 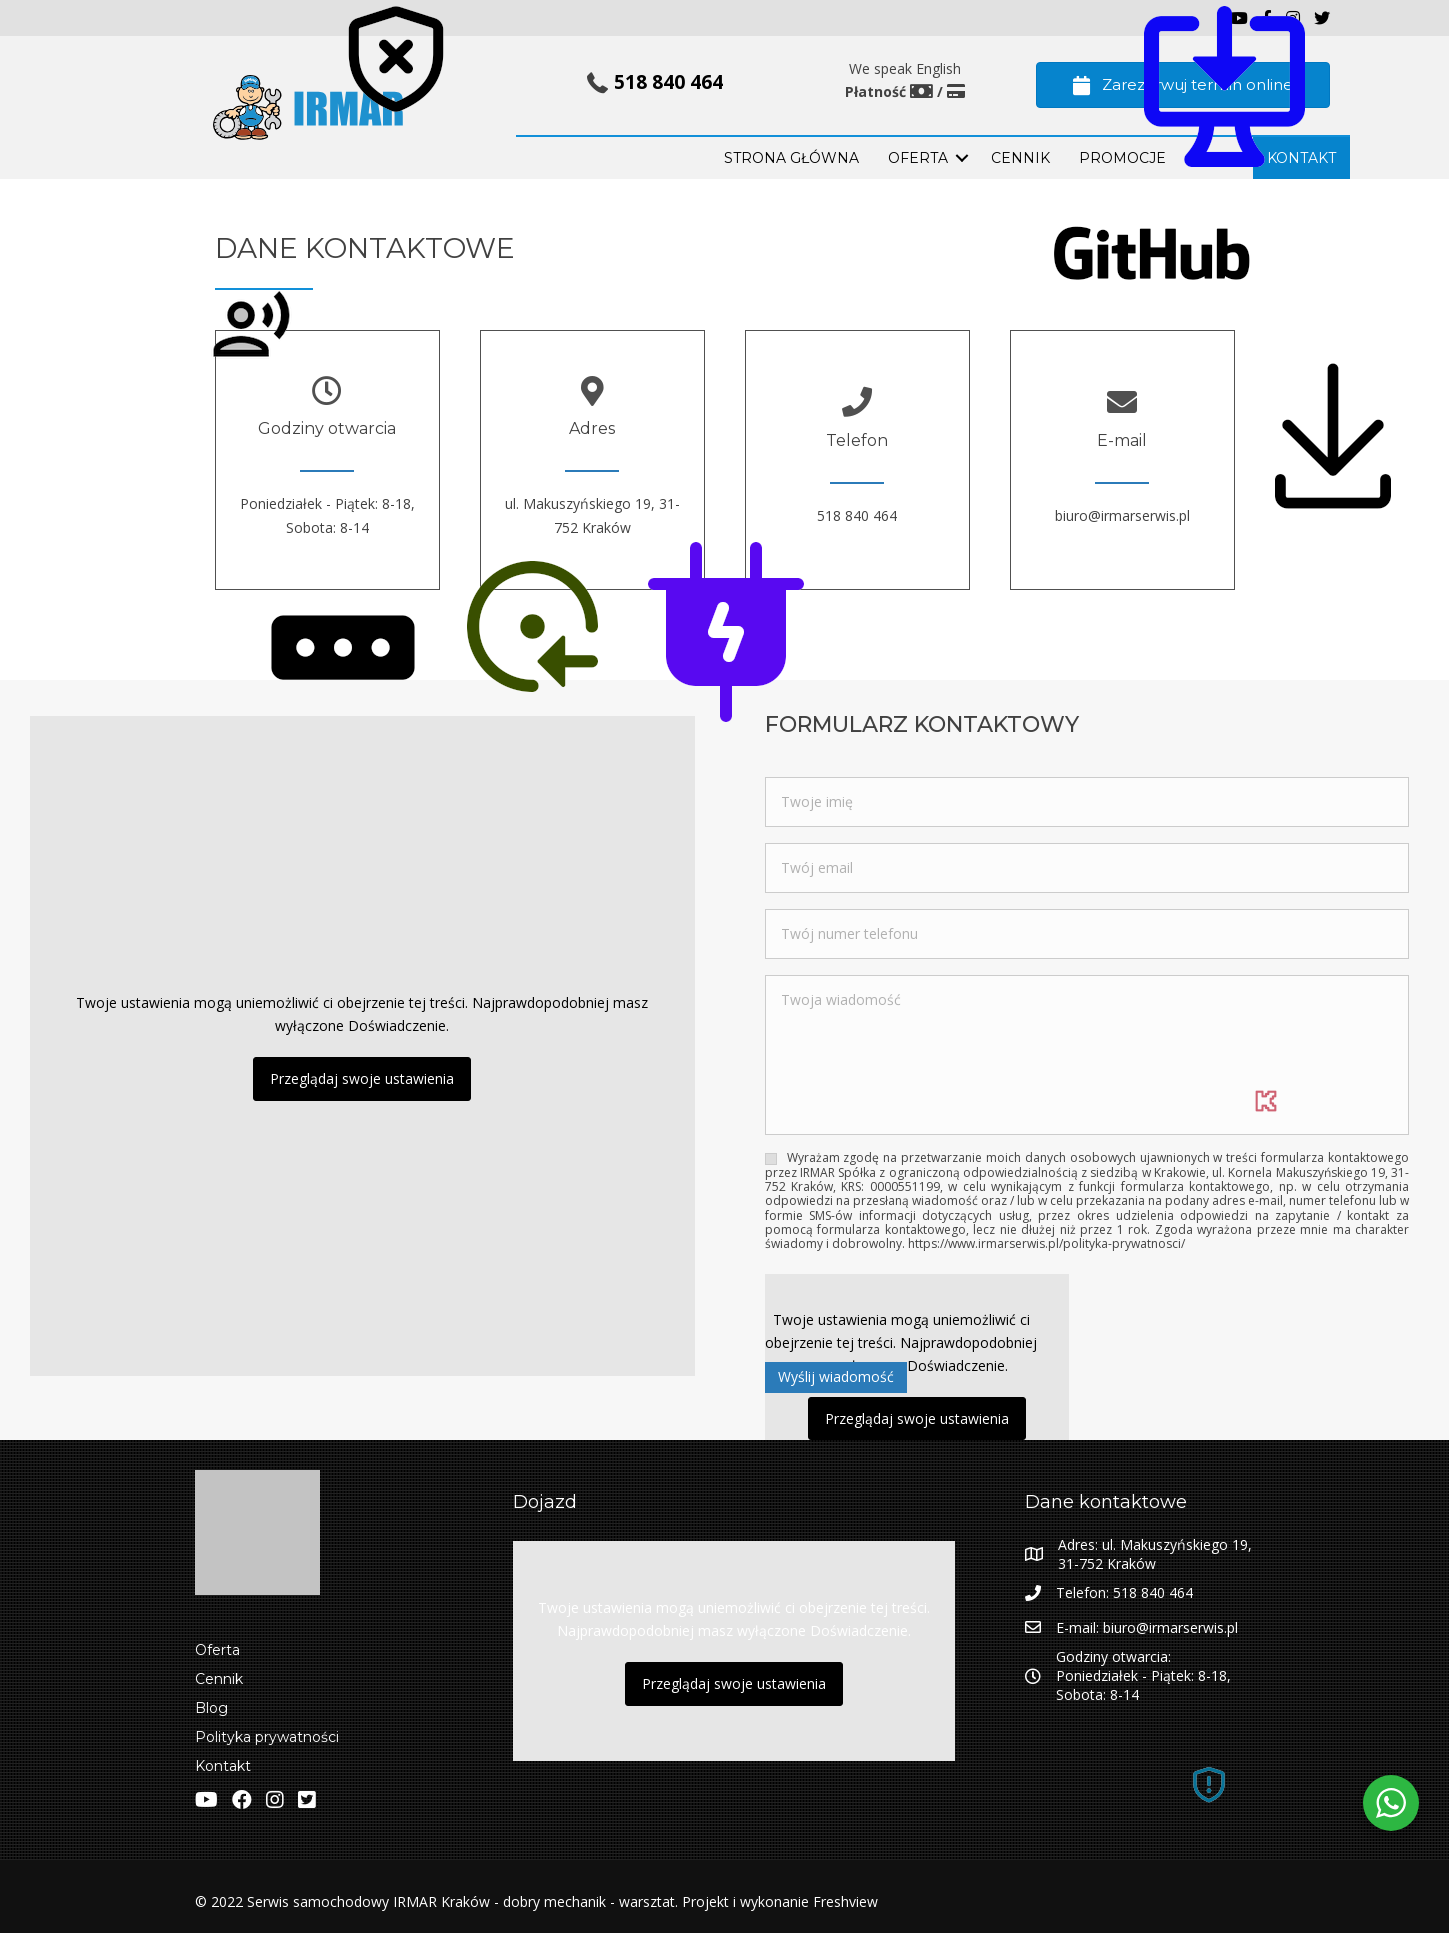 I want to click on access more options or actions, so click(x=343, y=644).